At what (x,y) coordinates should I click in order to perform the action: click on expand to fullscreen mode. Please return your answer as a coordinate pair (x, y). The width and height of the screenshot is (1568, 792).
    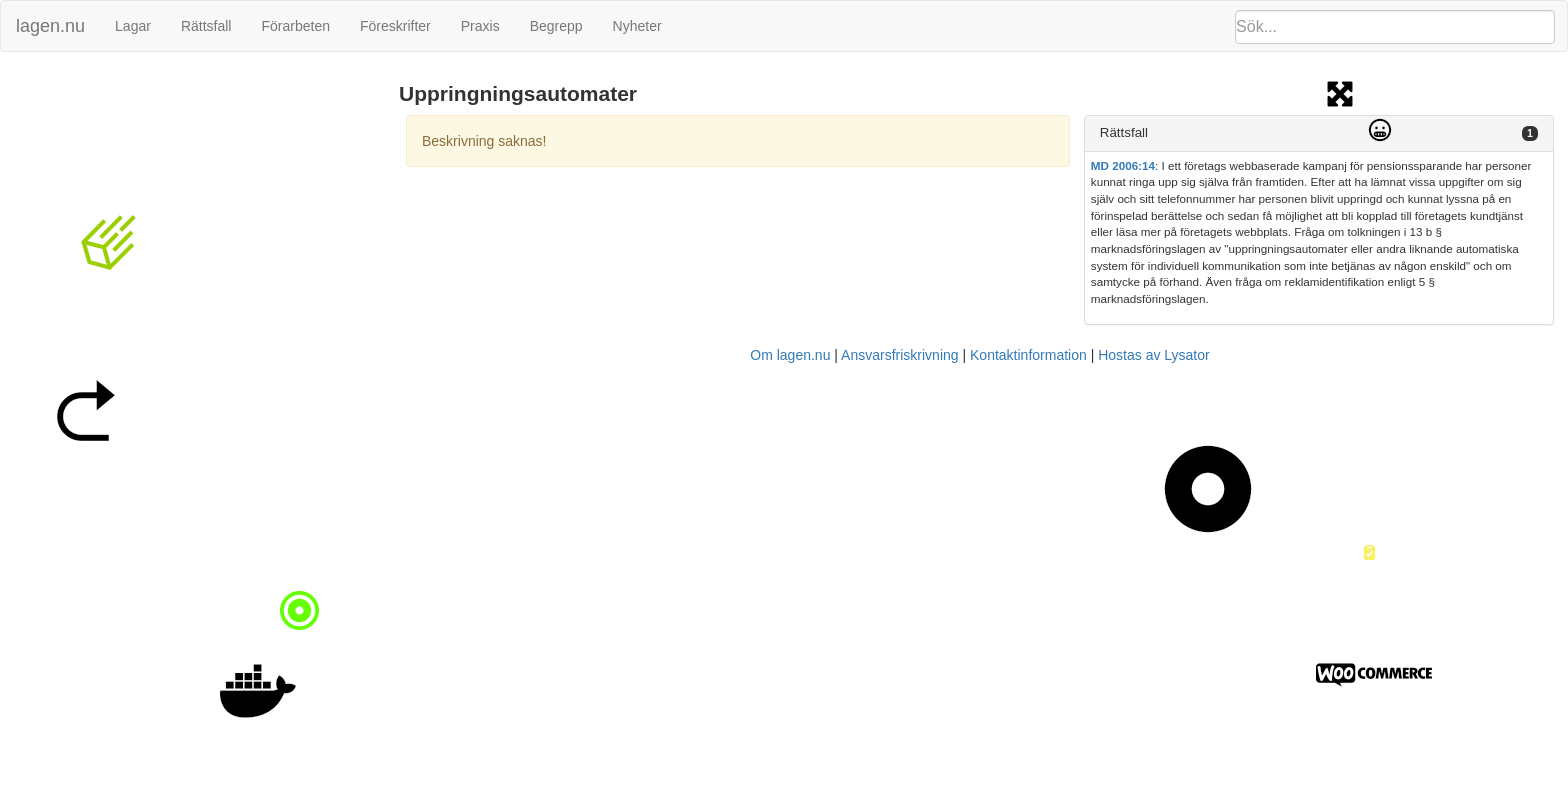
    Looking at the image, I should click on (1340, 94).